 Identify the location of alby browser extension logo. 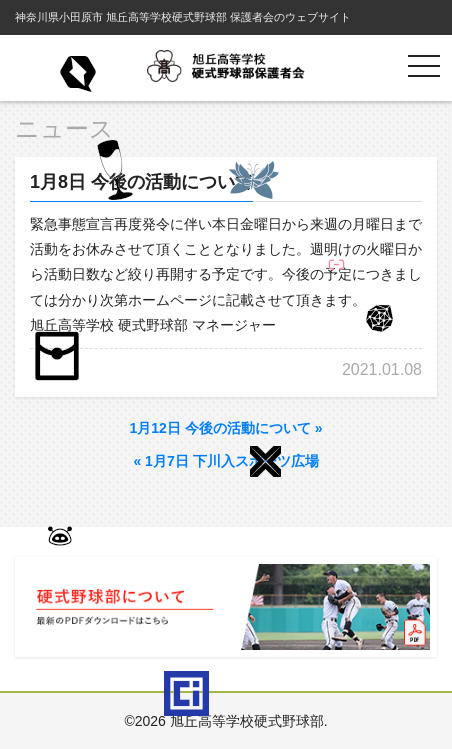
(60, 536).